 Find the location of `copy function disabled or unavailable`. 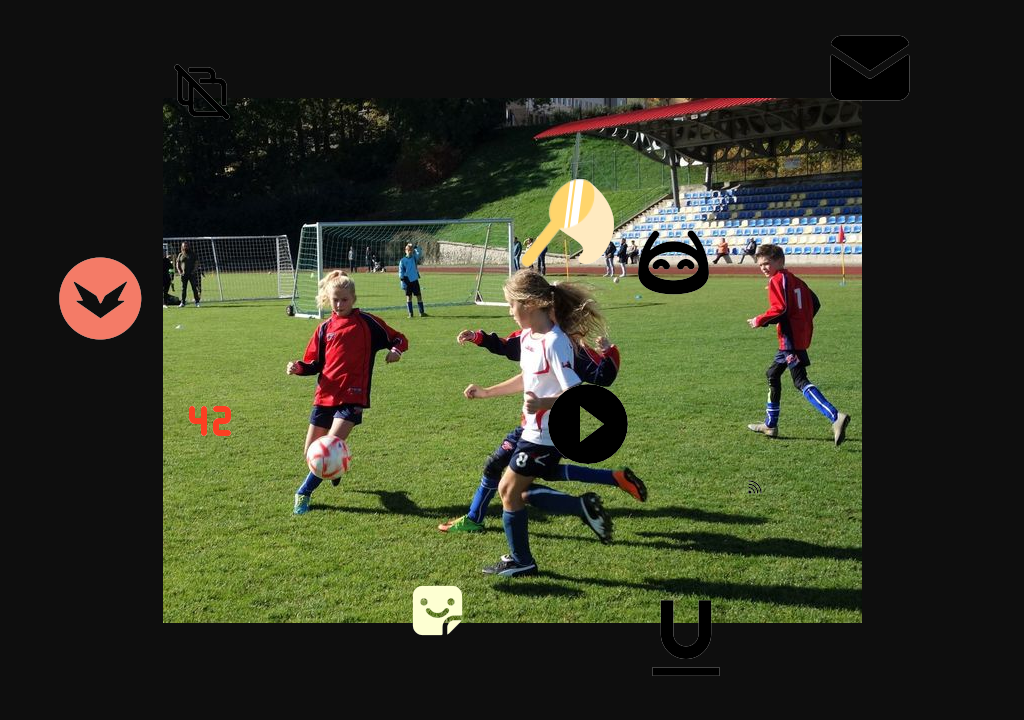

copy function disabled or unavailable is located at coordinates (202, 92).